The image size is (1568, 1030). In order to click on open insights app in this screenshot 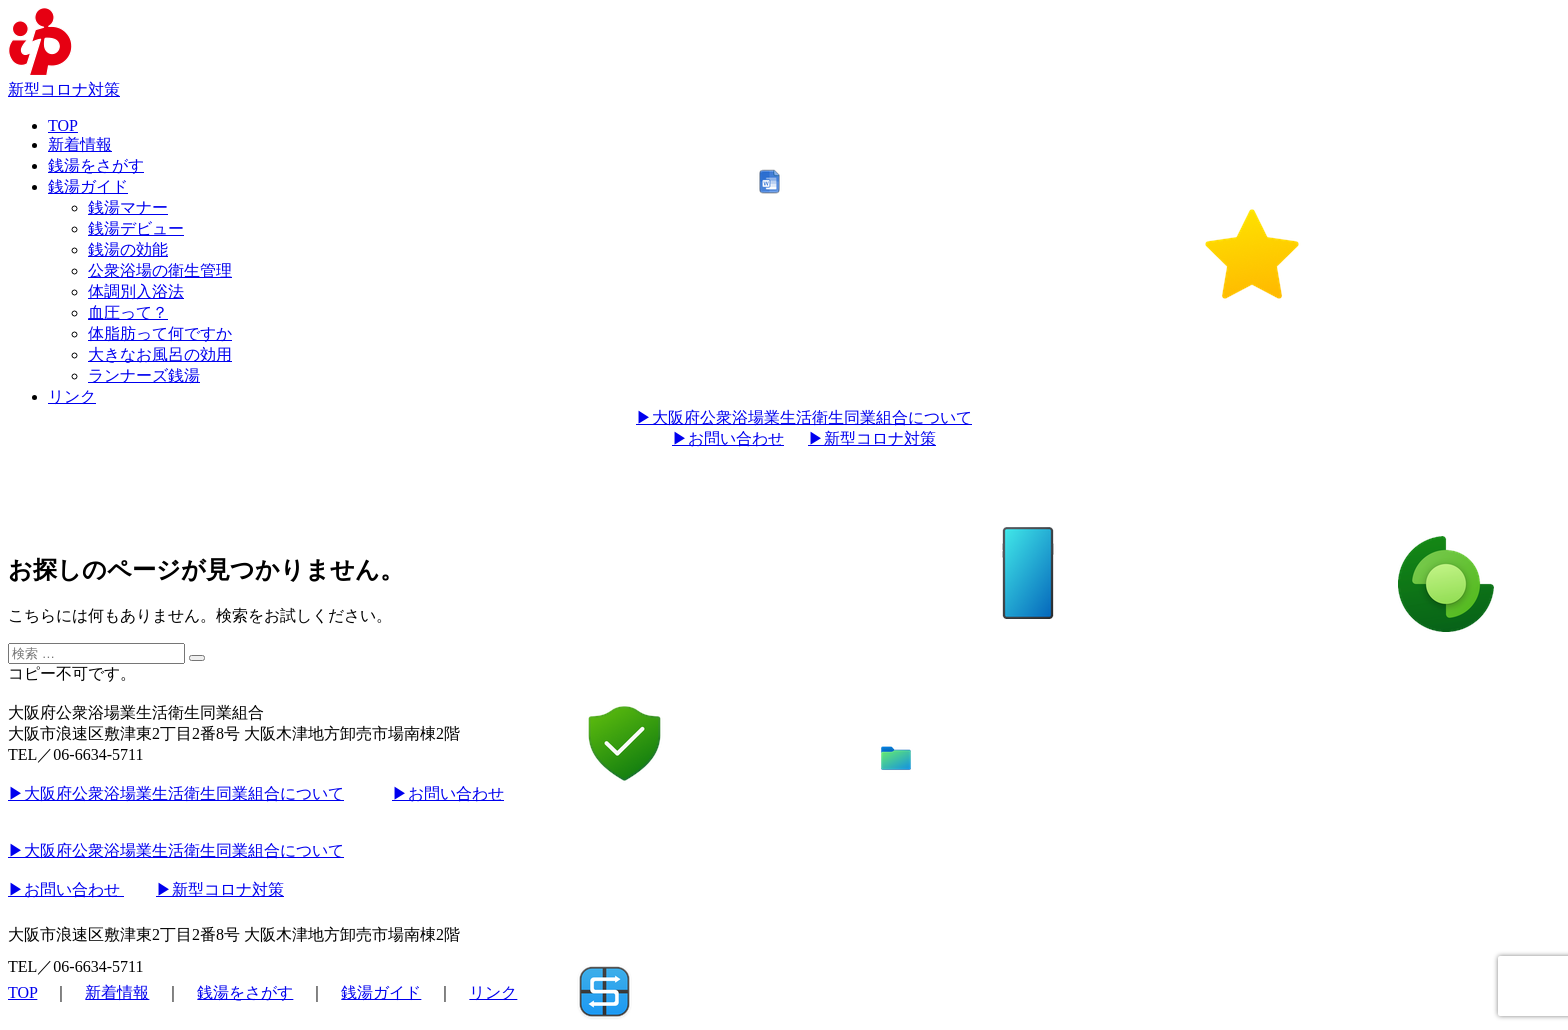, I will do `click(1446, 584)`.